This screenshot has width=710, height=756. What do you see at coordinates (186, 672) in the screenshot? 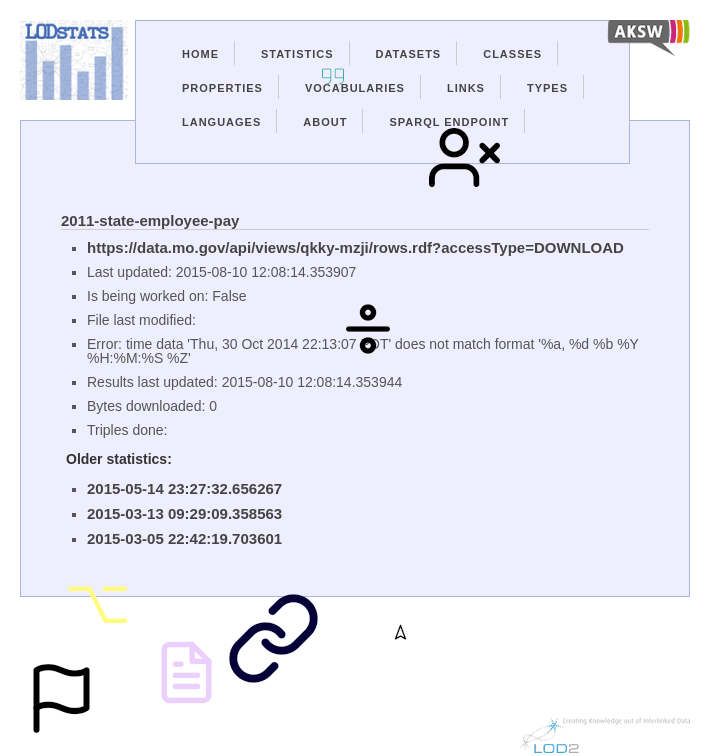
I see `view document contents` at bounding box center [186, 672].